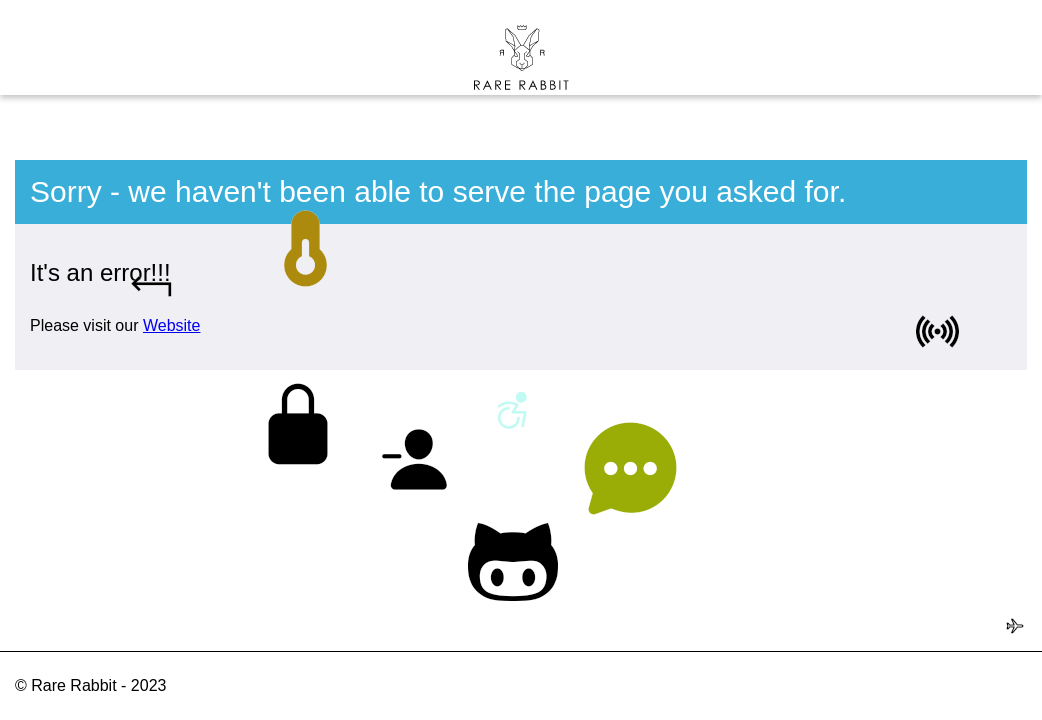 The image size is (1042, 720). What do you see at coordinates (305, 248) in the screenshot?
I see `indicates moderate temperature level` at bounding box center [305, 248].